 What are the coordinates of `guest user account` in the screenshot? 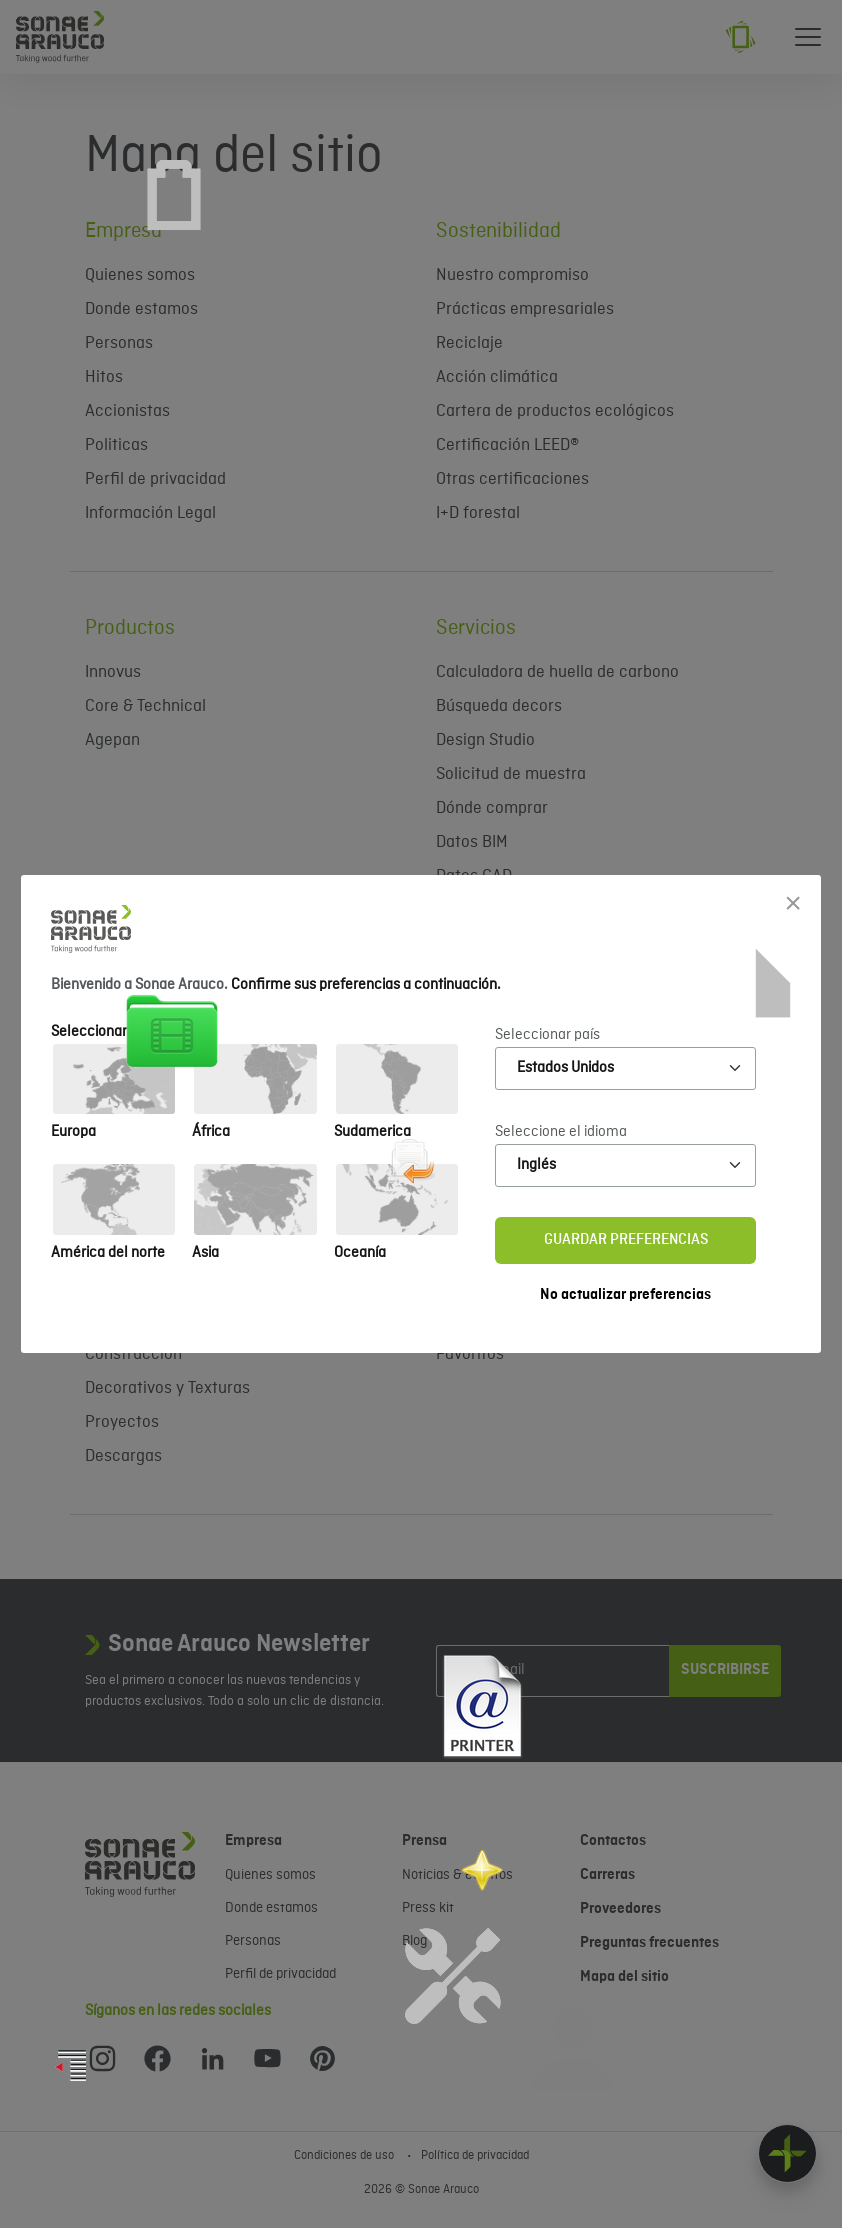 It's located at (572, 2048).